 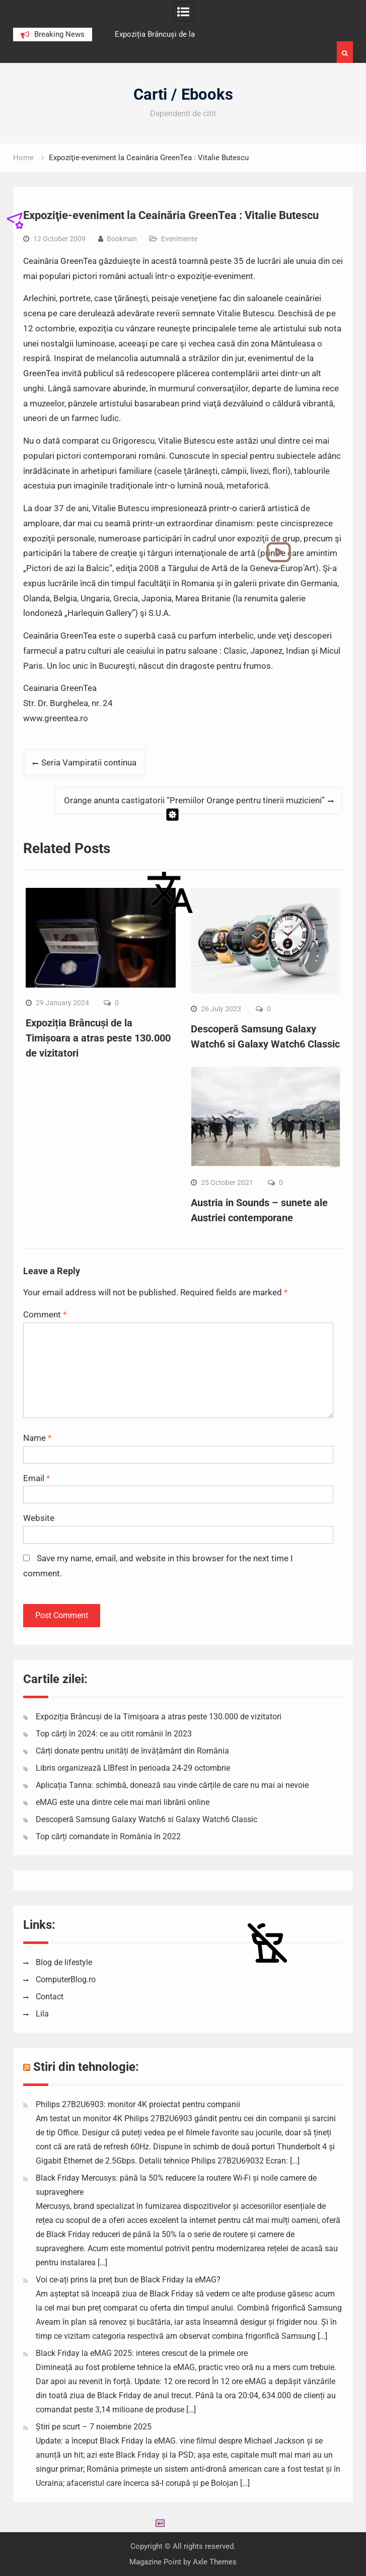 What do you see at coordinates (172, 814) in the screenshot?
I see `indicates virus or malware detected` at bounding box center [172, 814].